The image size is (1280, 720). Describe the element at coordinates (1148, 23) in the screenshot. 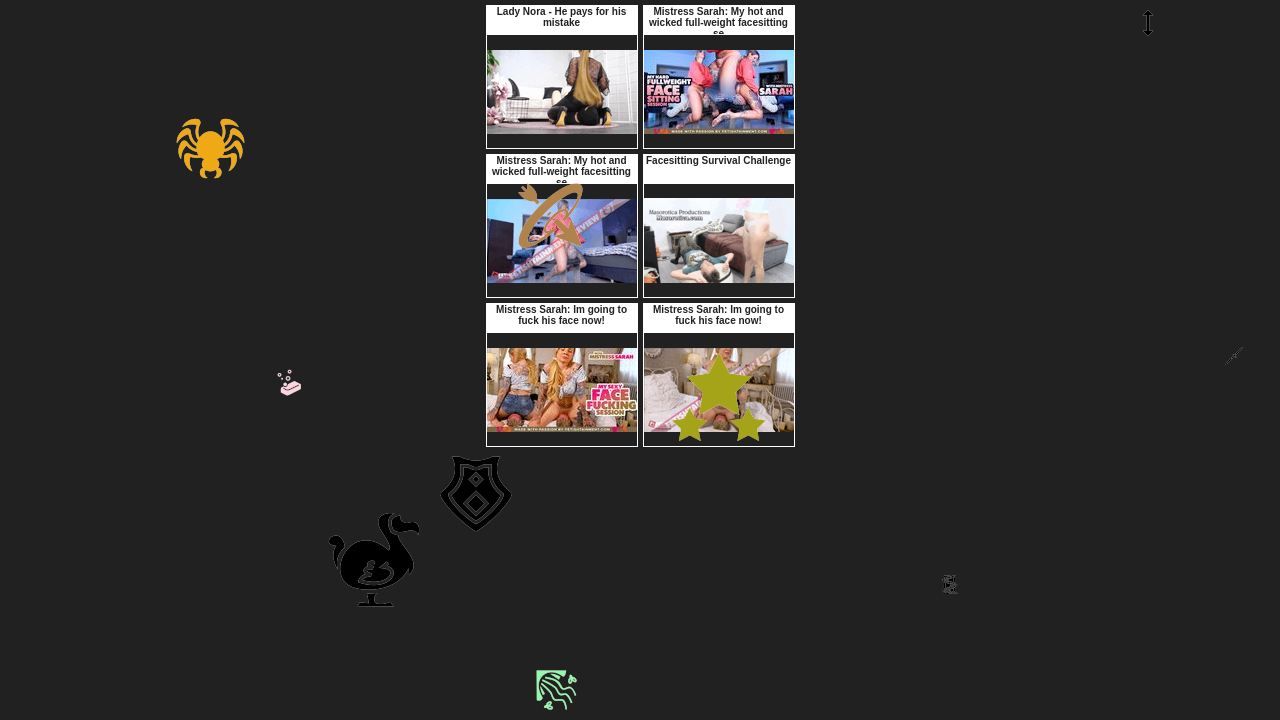

I see `flip image or object vertically` at that location.